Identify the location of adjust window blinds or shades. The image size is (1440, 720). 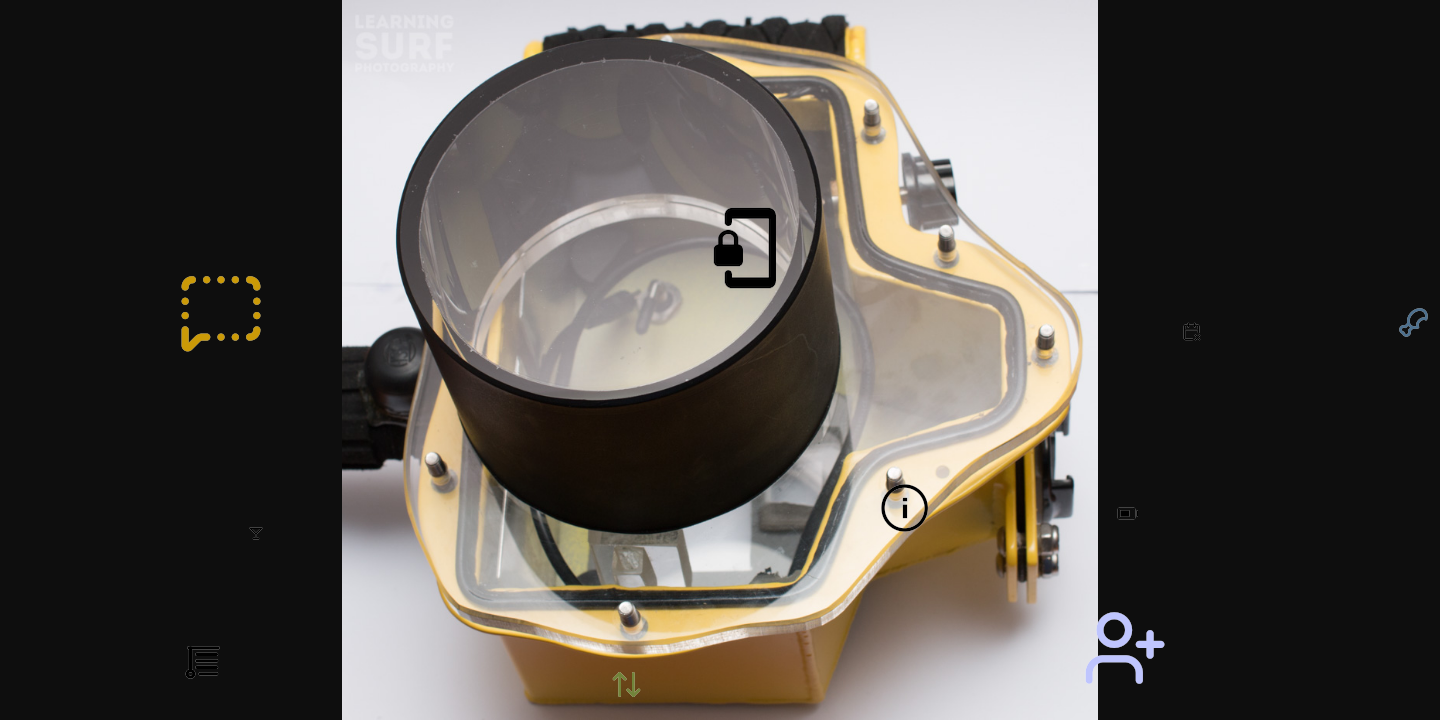
(203, 662).